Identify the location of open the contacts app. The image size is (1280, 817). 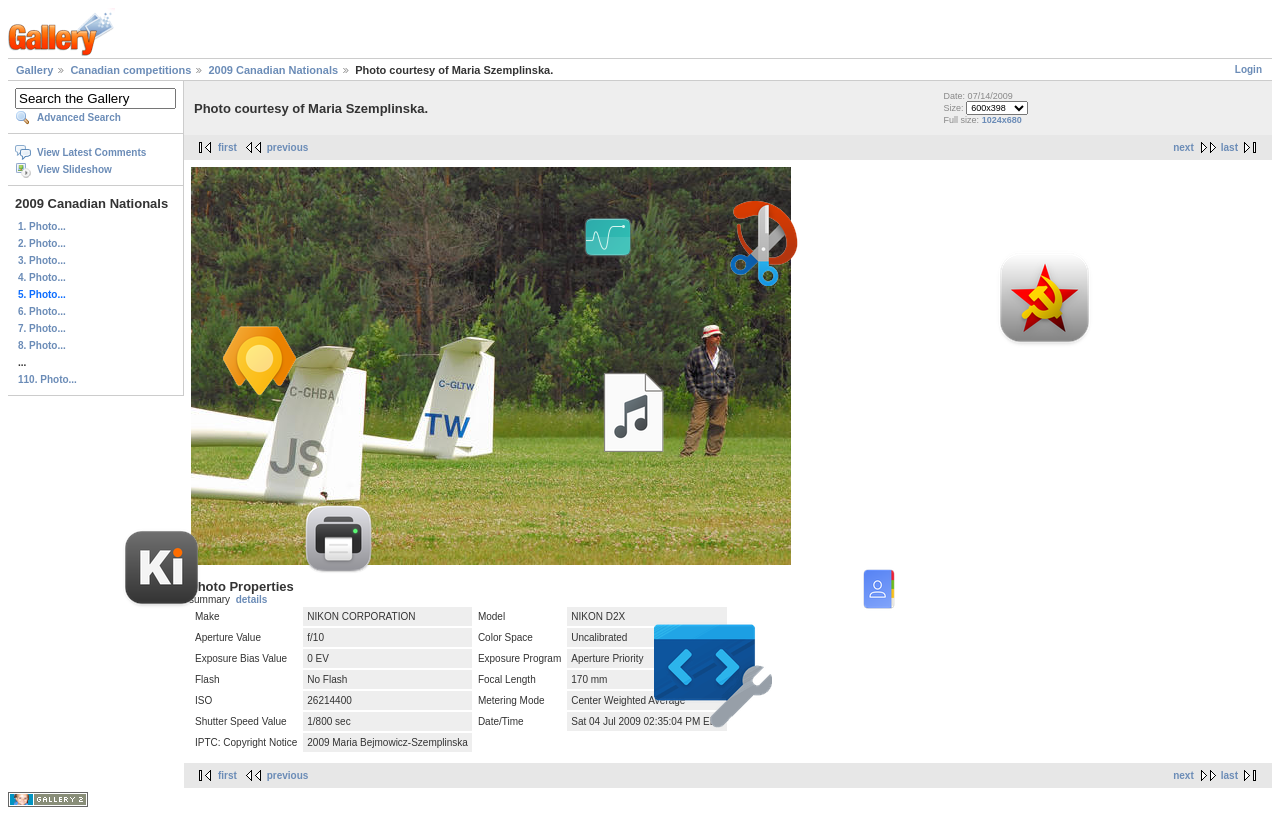
(879, 589).